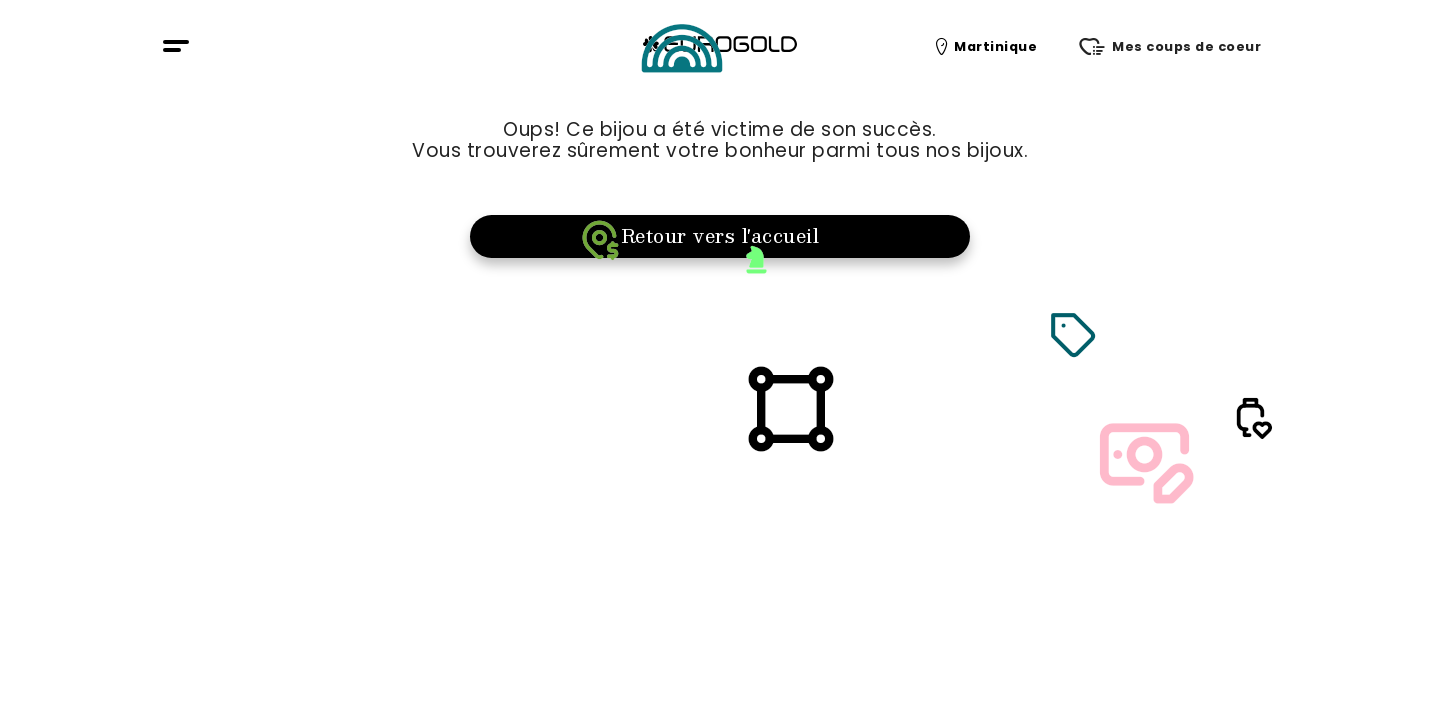 The image size is (1440, 720). What do you see at coordinates (1250, 417) in the screenshot?
I see `view heart rate data on smartwatch` at bounding box center [1250, 417].